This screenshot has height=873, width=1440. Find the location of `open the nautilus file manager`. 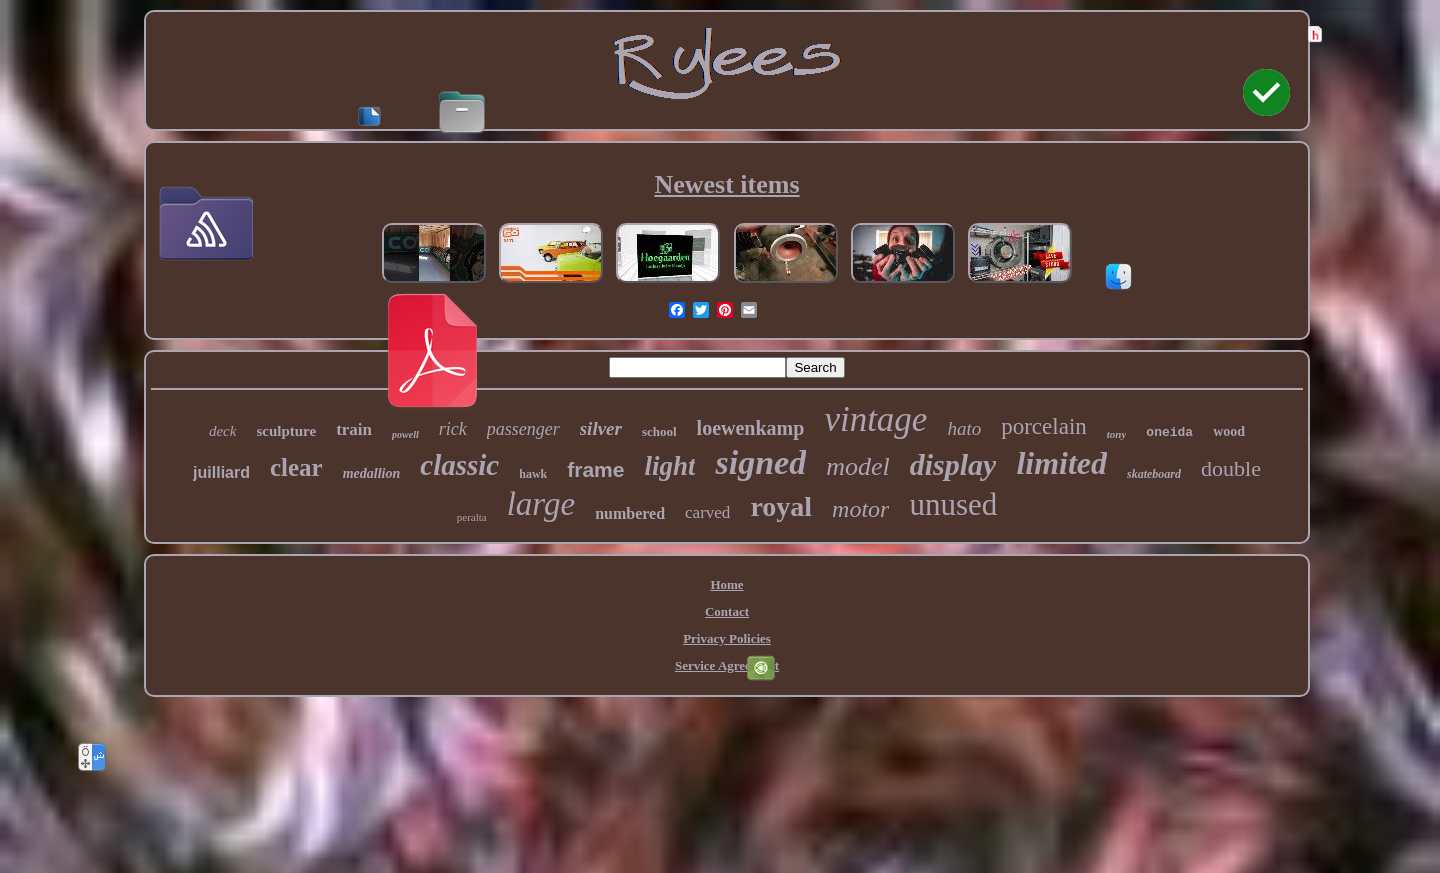

open the nautilus file manager is located at coordinates (462, 112).